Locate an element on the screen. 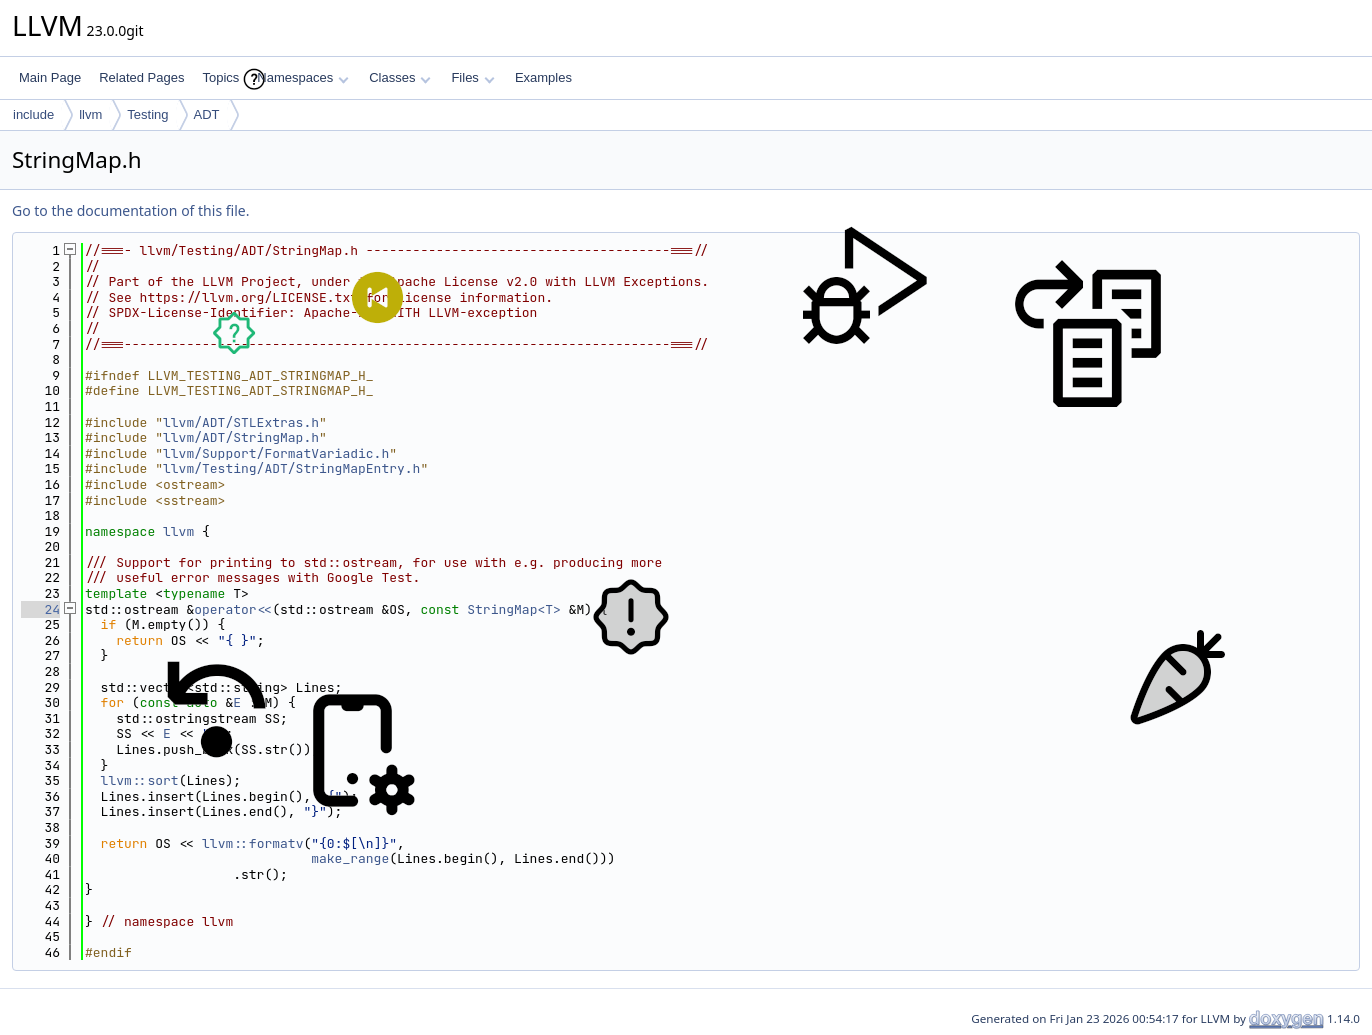 Image resolution: width=1372 pixels, height=1035 pixels. start debugging session is located at coordinates (870, 277).